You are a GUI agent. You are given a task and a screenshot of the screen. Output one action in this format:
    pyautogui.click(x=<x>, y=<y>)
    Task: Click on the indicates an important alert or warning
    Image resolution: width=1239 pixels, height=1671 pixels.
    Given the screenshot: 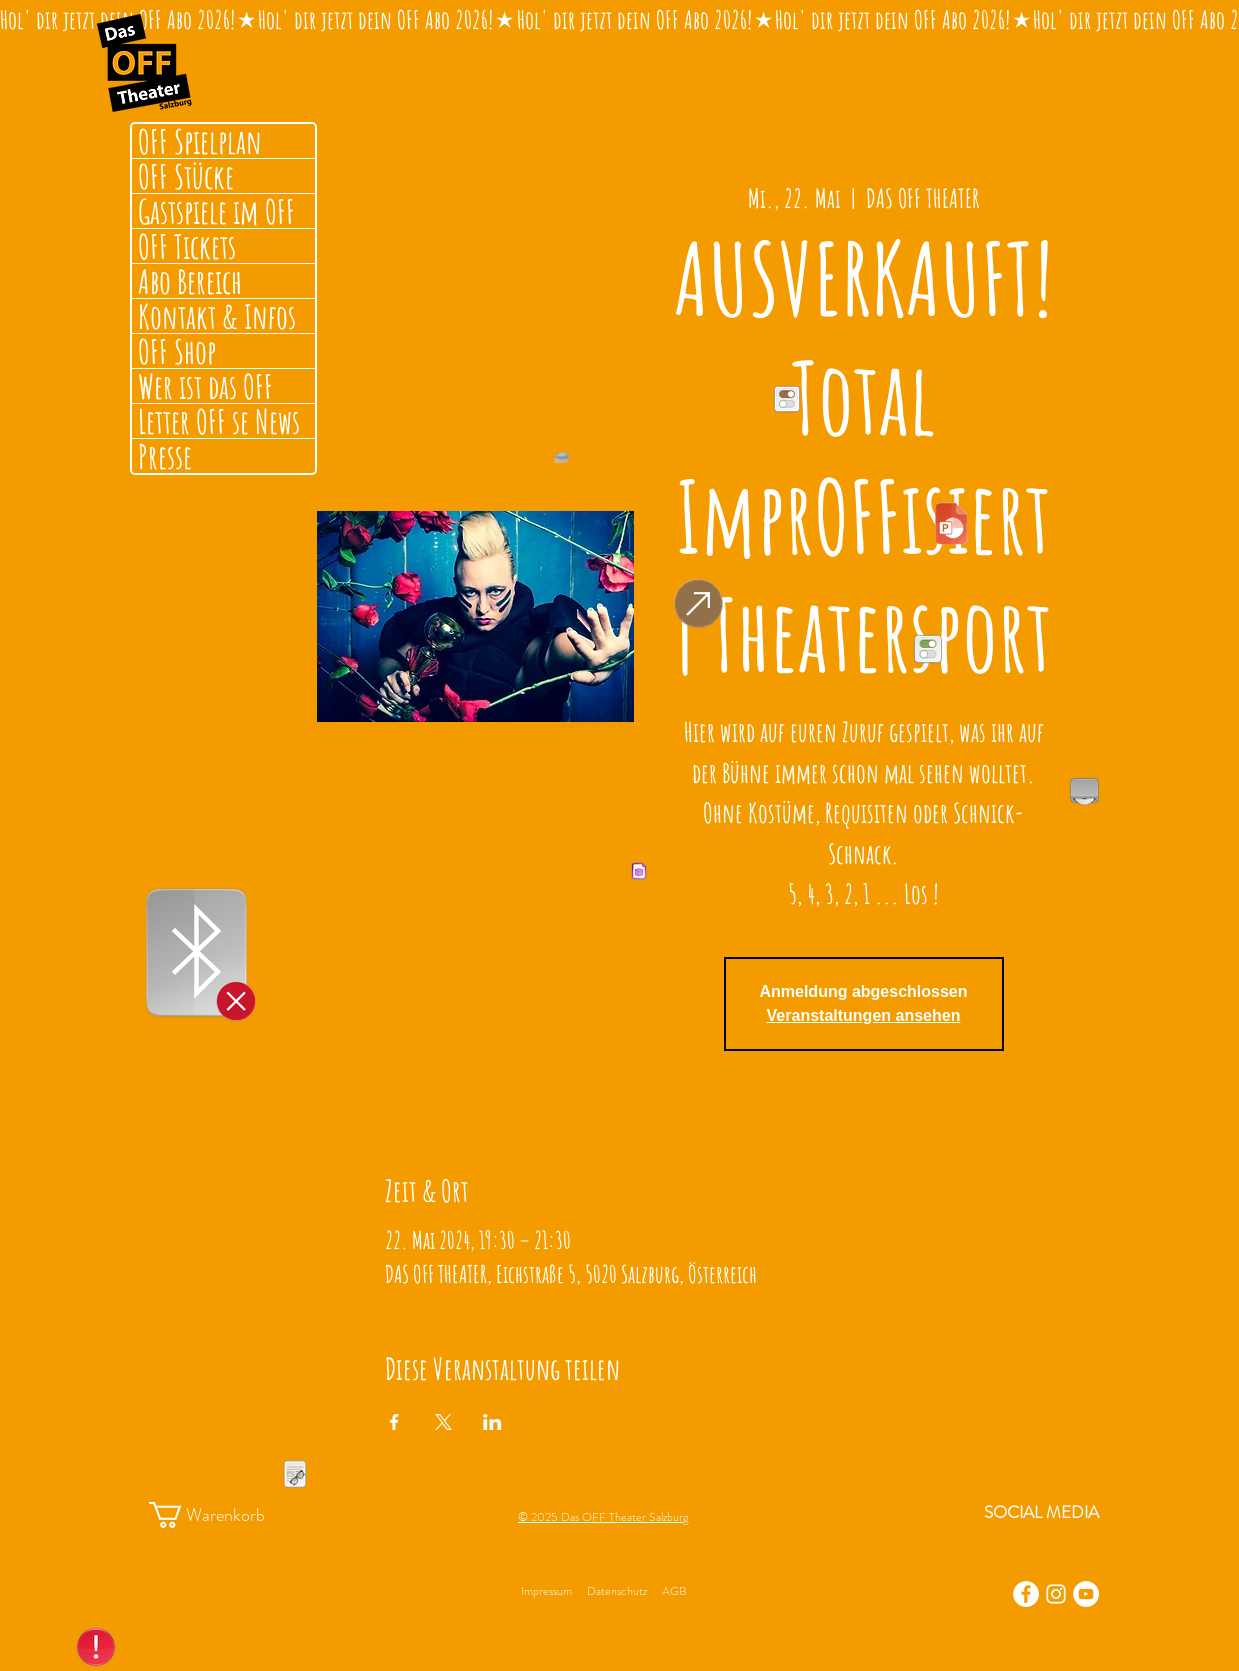 What is the action you would take?
    pyautogui.click(x=96, y=1647)
    